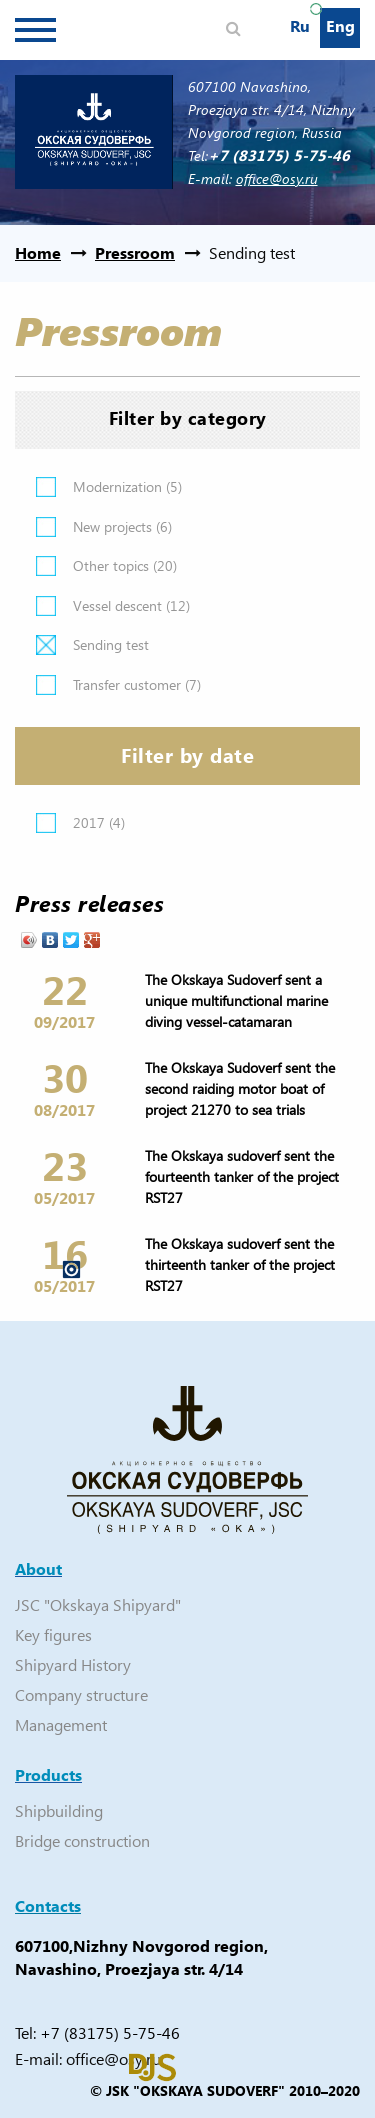  What do you see at coordinates (152, 2067) in the screenshot?
I see `discord.js library or project branding` at bounding box center [152, 2067].